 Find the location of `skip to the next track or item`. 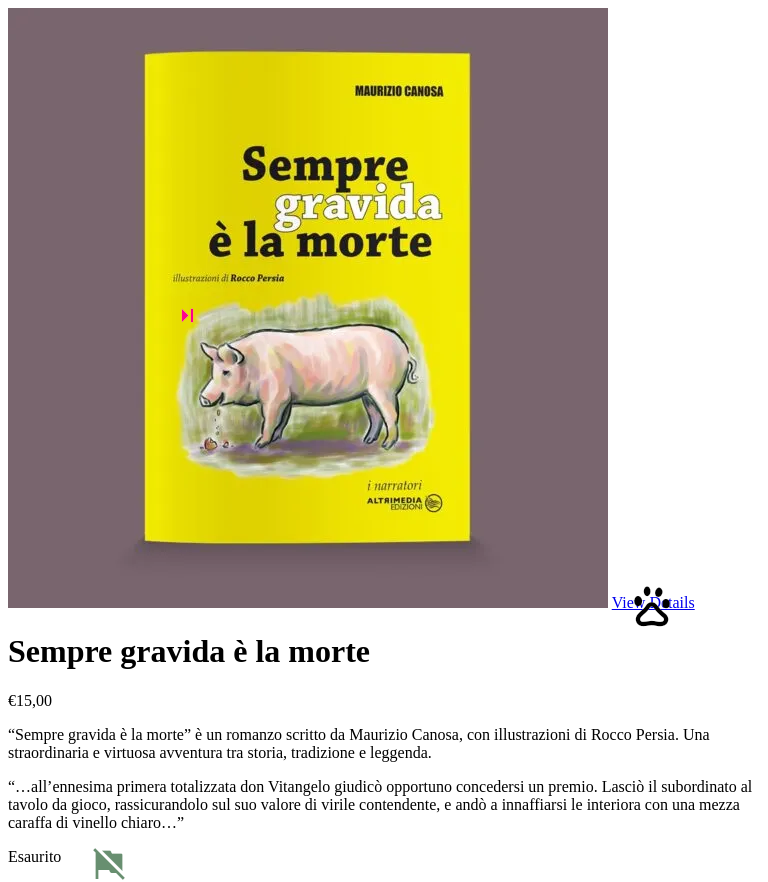

skip to the next track or item is located at coordinates (187, 315).